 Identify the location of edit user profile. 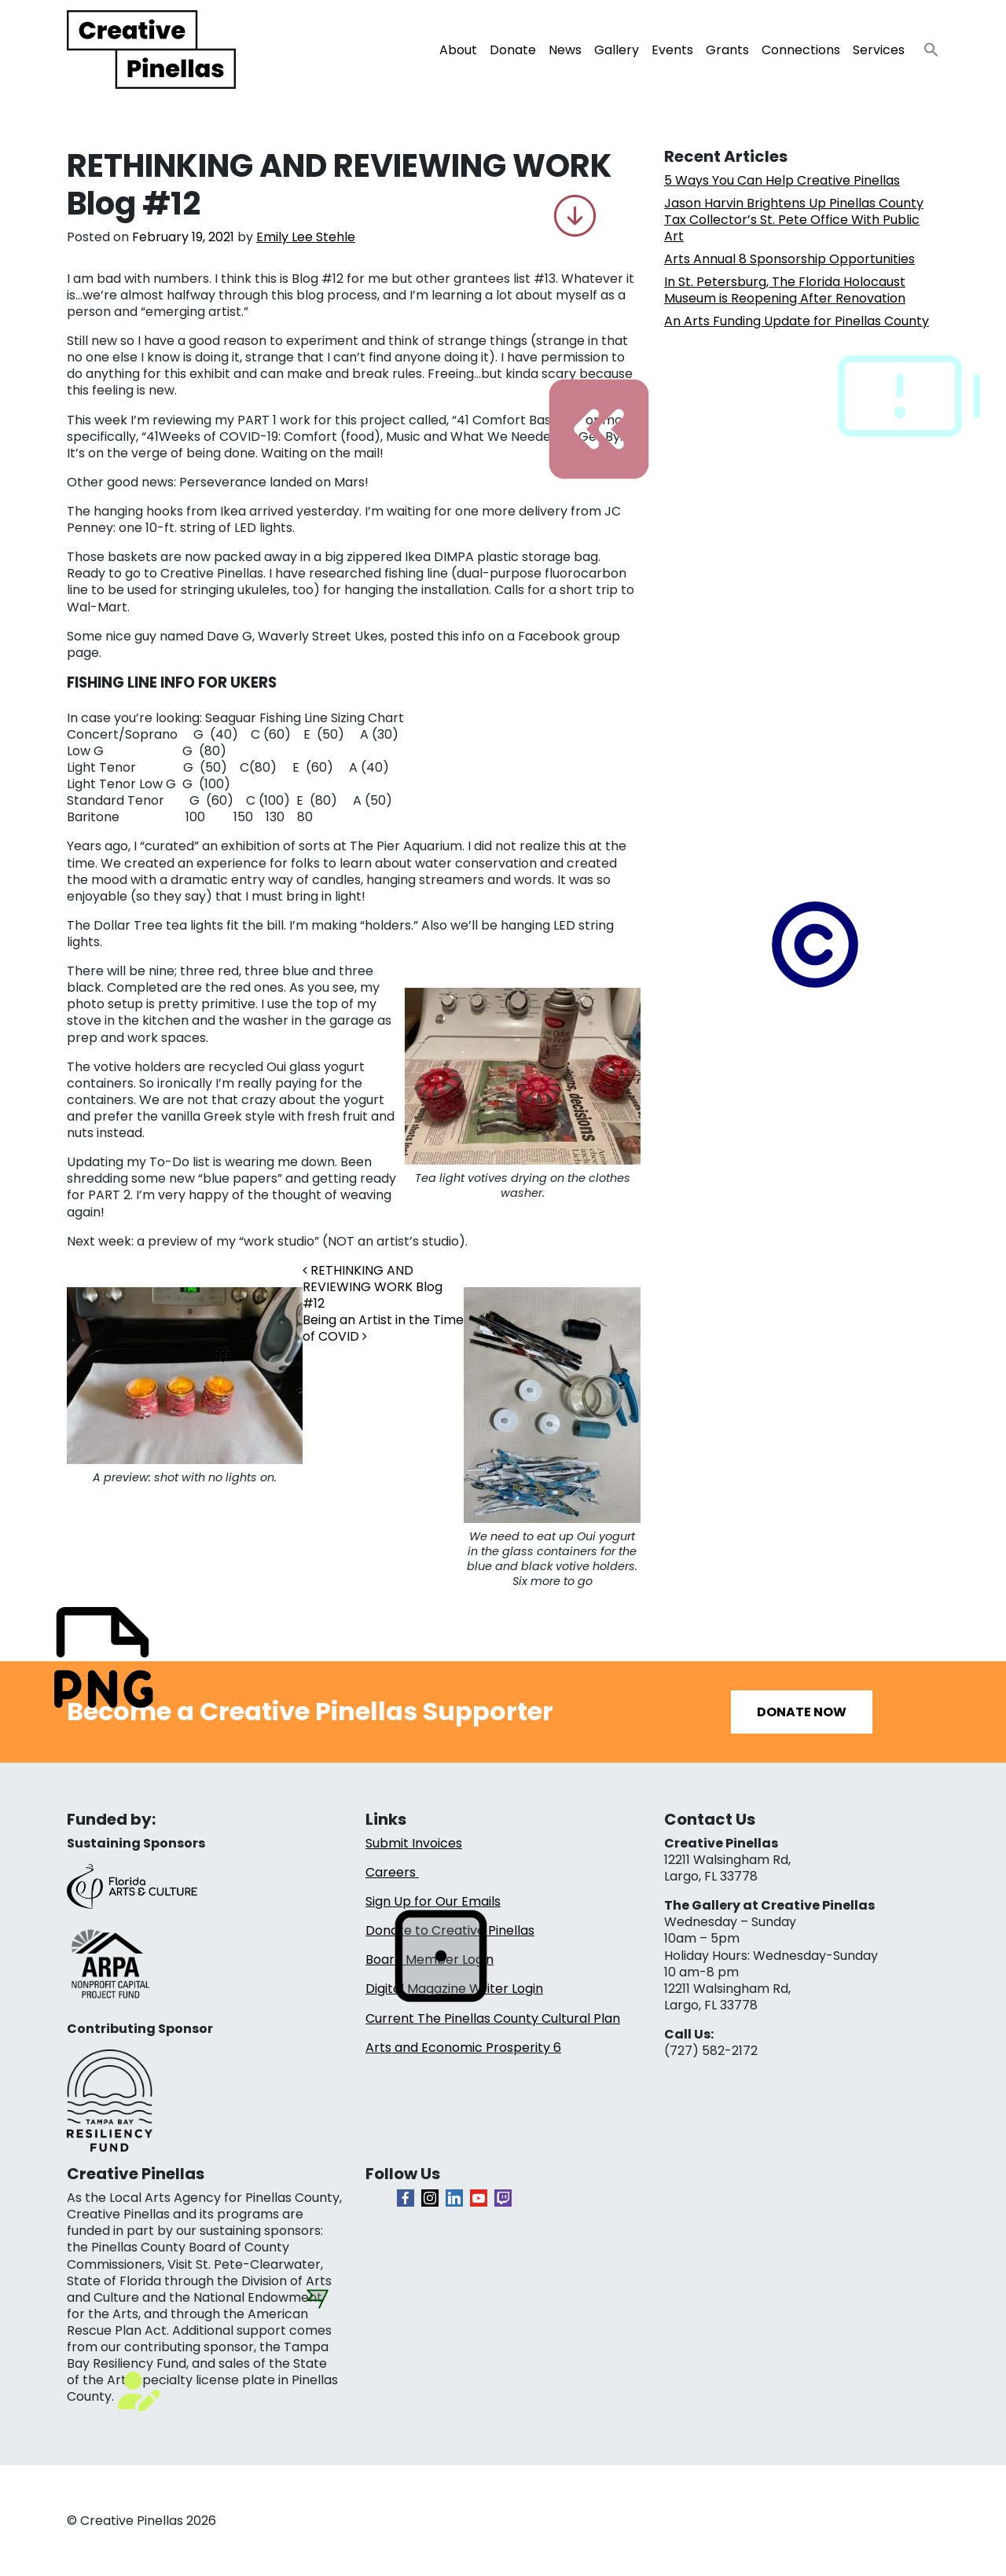
(138, 2390).